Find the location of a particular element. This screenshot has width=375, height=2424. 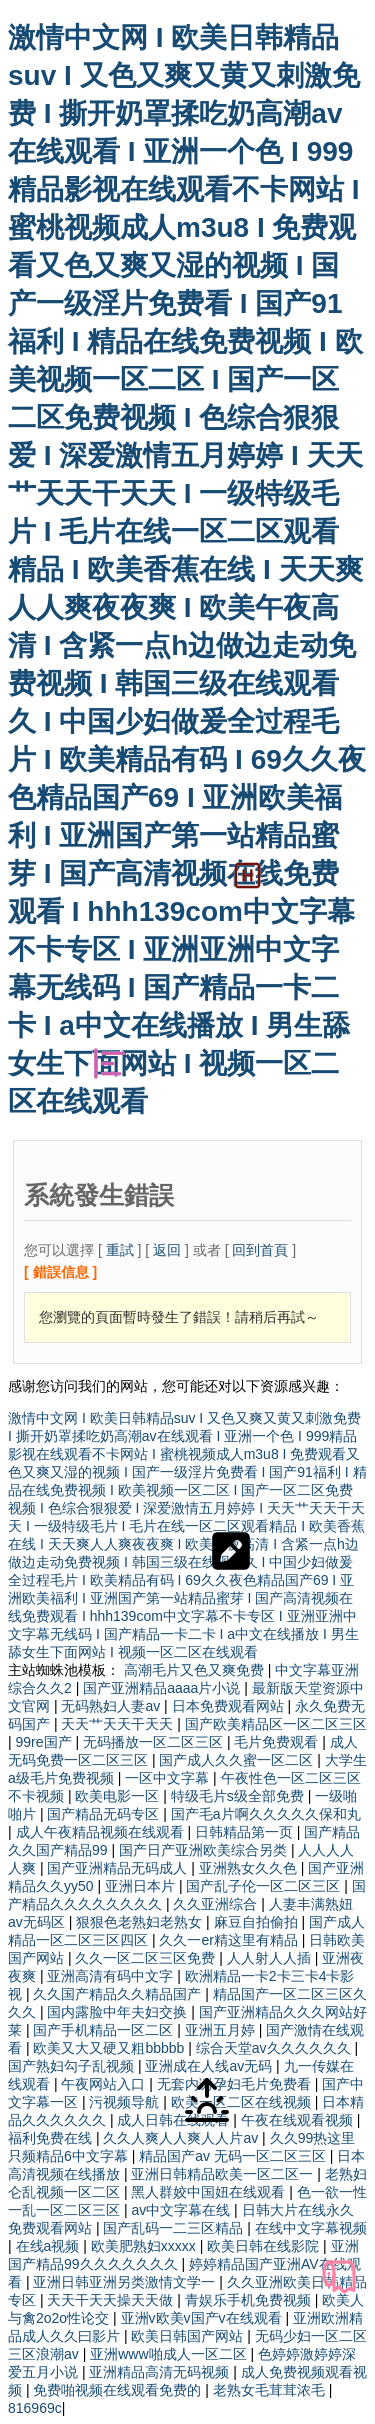

indicates a helicopter landing zone or helipad is located at coordinates (247, 875).